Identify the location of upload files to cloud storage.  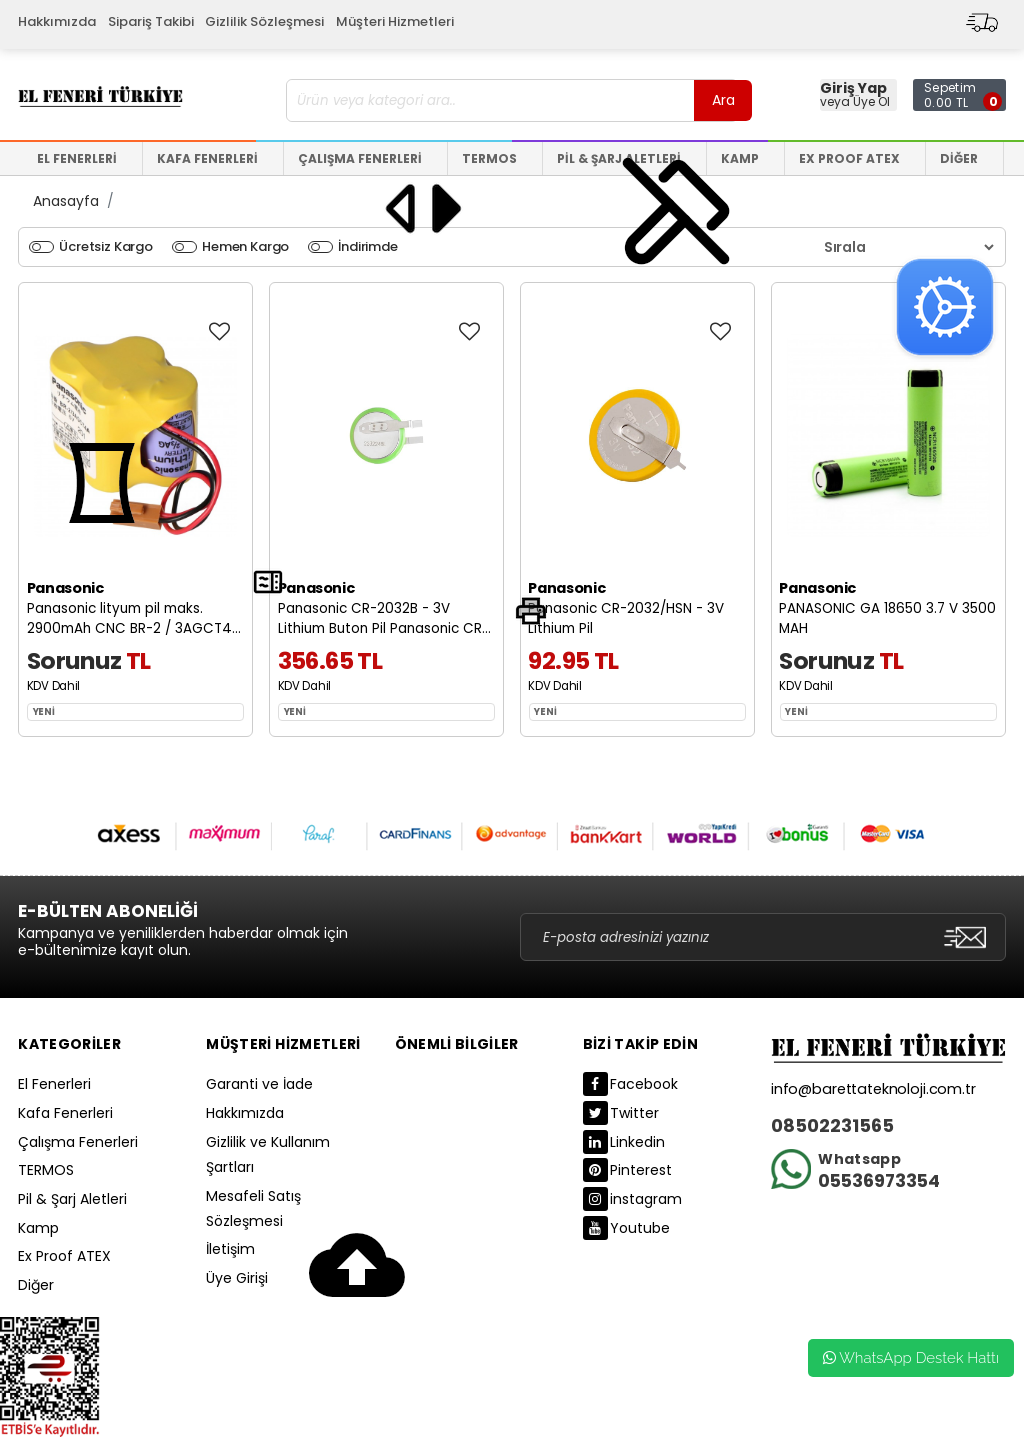
(357, 1265).